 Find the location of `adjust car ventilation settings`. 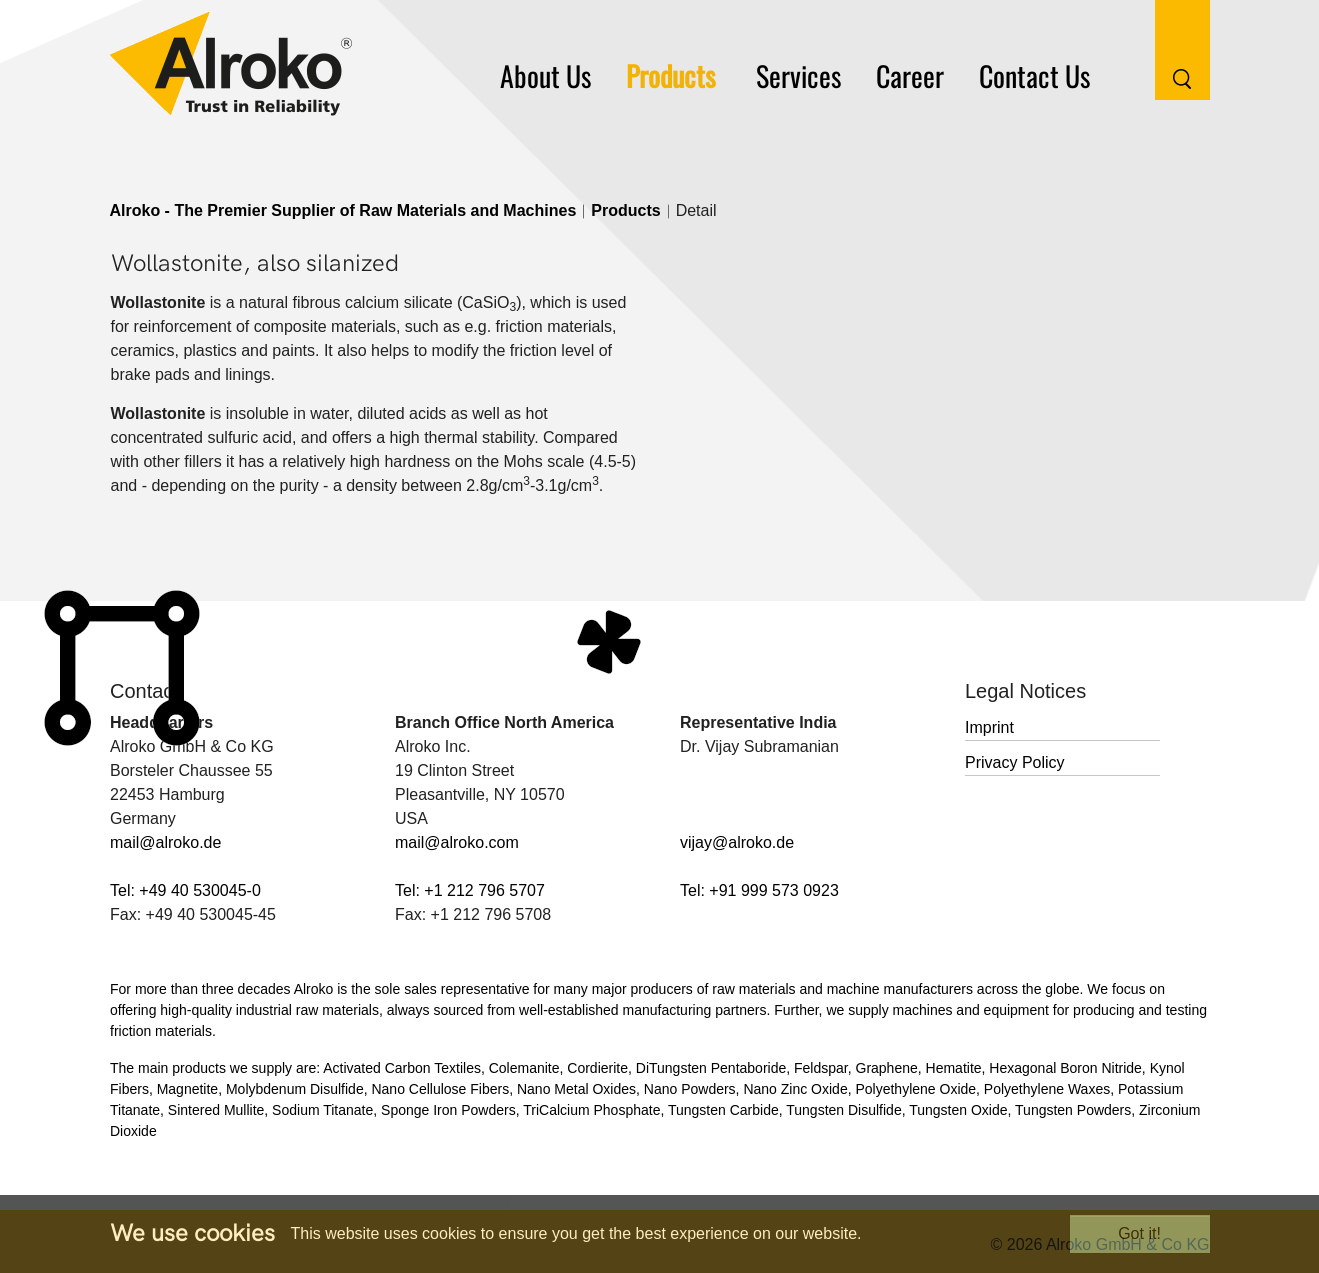

adjust car ventilation settings is located at coordinates (609, 642).